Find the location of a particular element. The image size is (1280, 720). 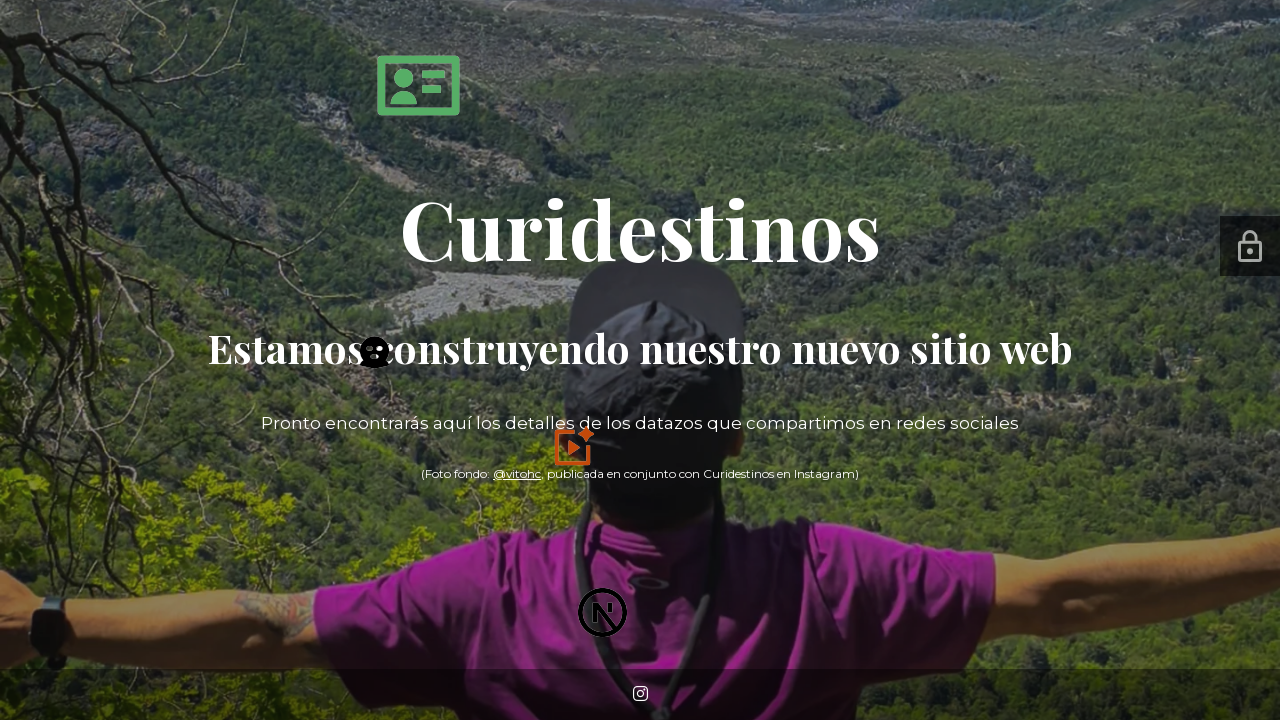

access AI-powered video tools is located at coordinates (572, 447).